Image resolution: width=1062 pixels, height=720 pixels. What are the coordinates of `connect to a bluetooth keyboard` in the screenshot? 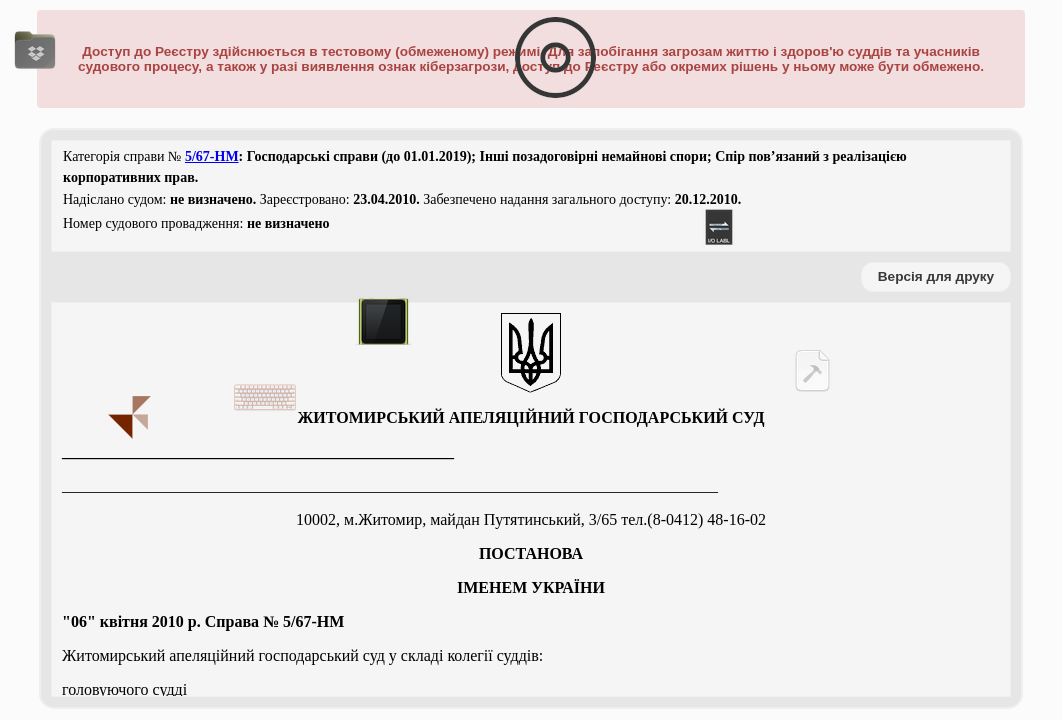 It's located at (265, 397).